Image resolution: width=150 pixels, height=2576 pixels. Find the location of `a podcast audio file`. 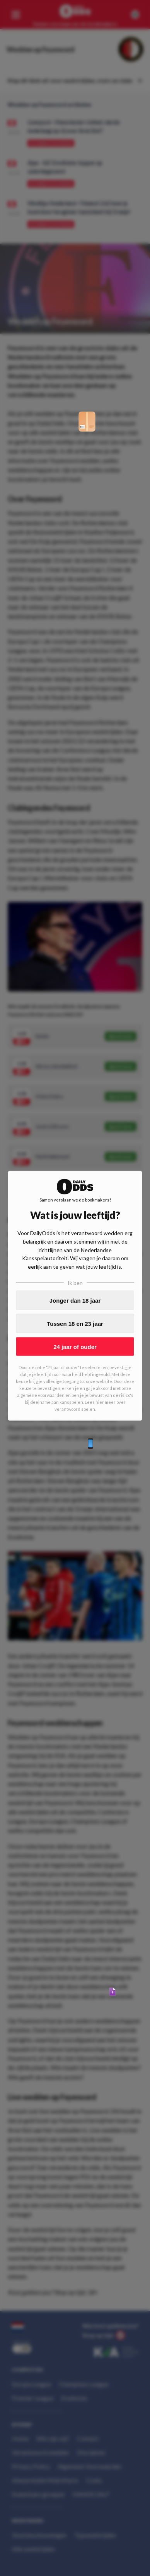

a podcast audio file is located at coordinates (112, 1992).